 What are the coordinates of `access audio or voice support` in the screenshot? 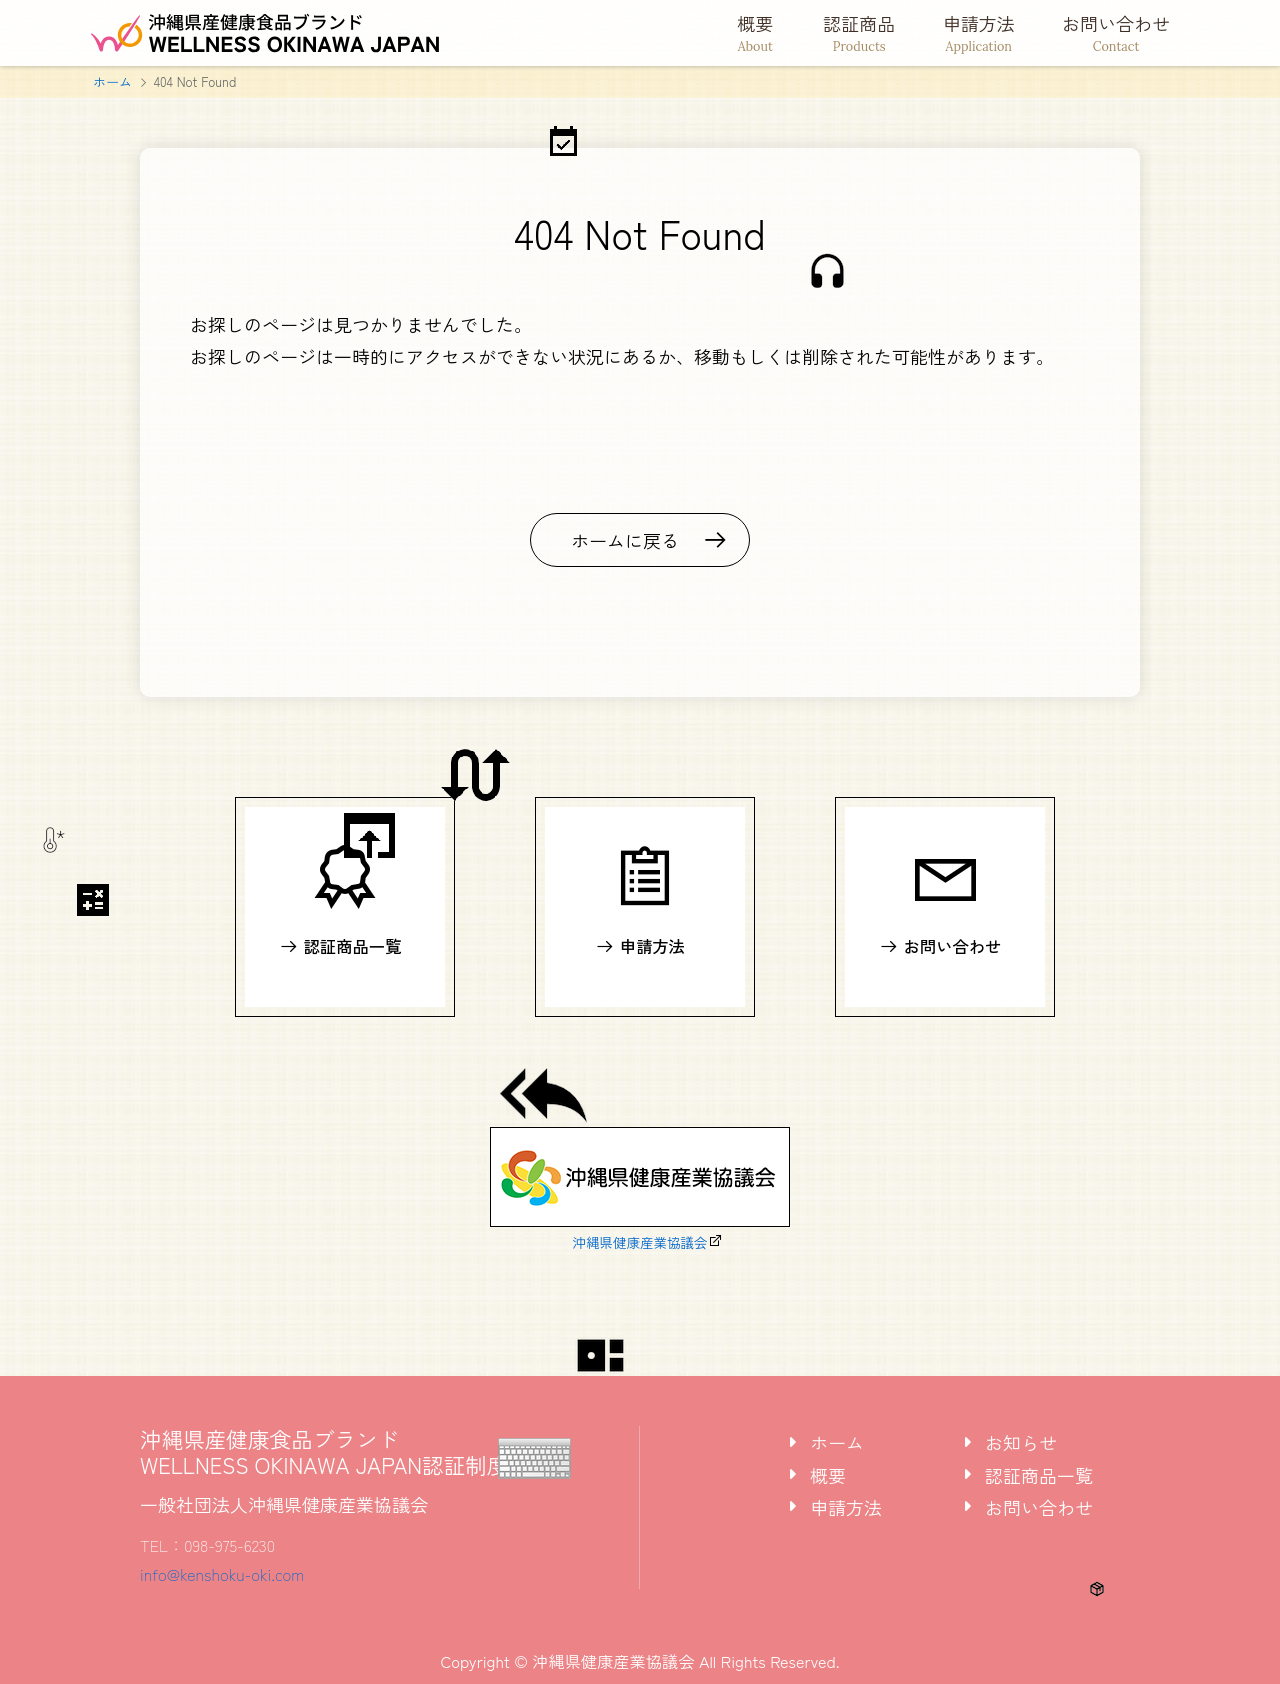 It's located at (827, 273).